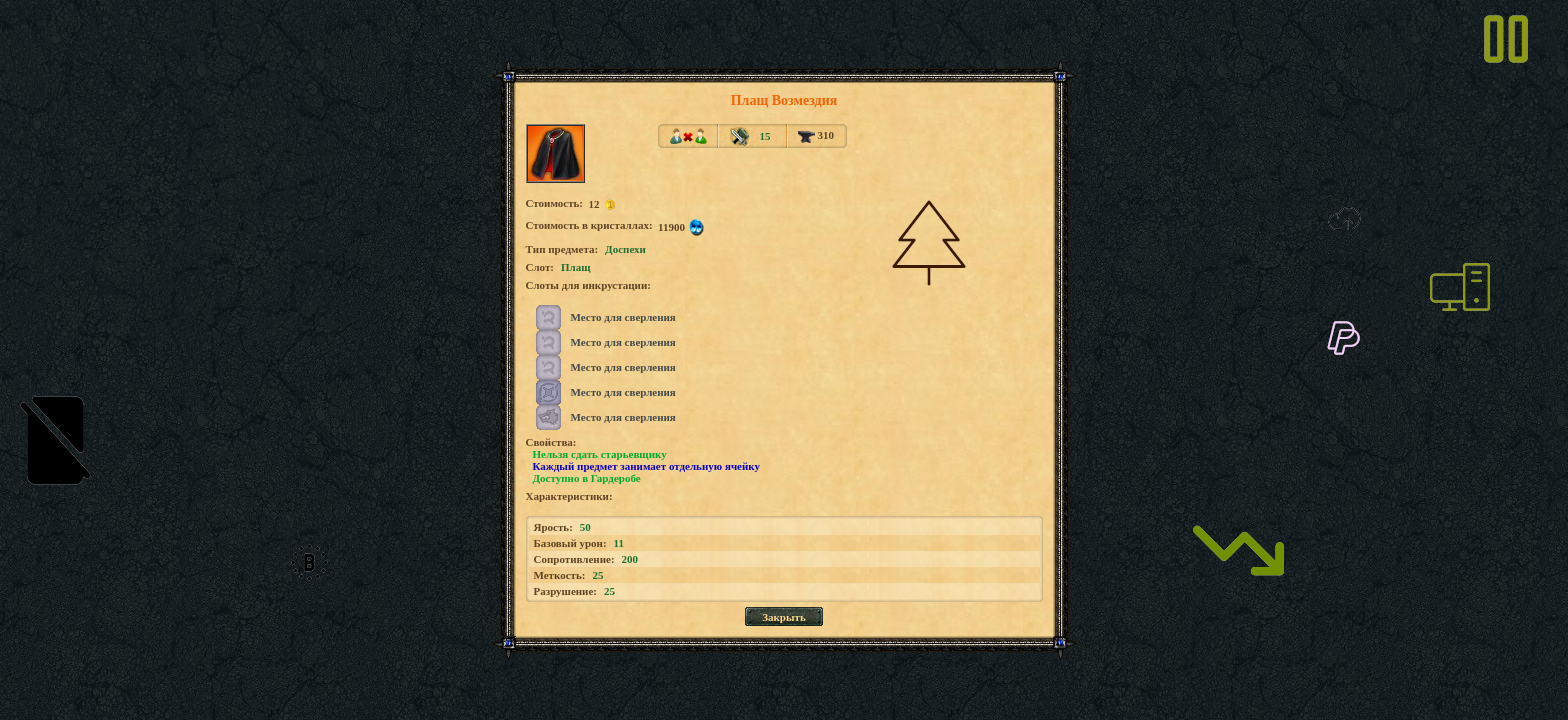  What do you see at coordinates (1506, 39) in the screenshot?
I see `pause media playback` at bounding box center [1506, 39].